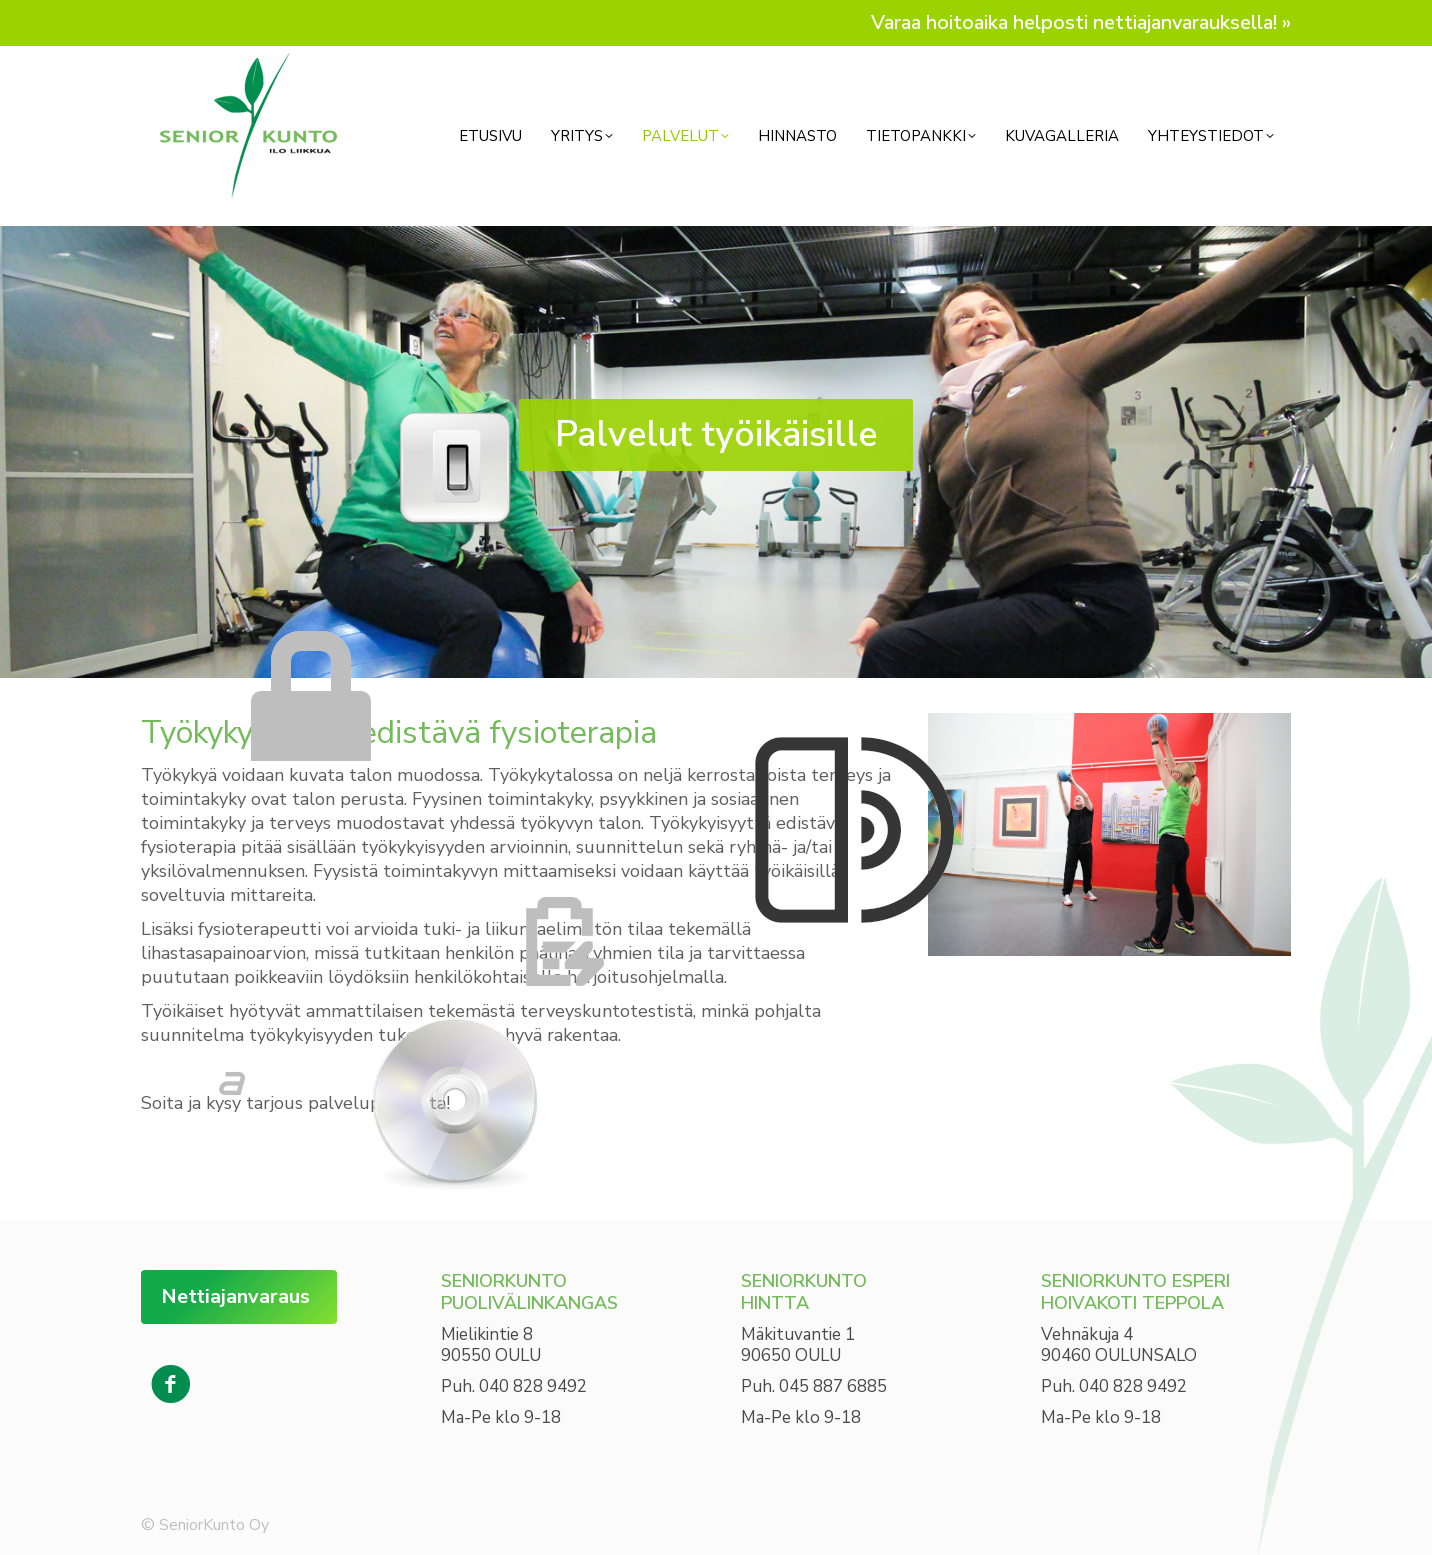 The image size is (1432, 1555). What do you see at coordinates (455, 468) in the screenshot?
I see `shut down or power off the system` at bounding box center [455, 468].